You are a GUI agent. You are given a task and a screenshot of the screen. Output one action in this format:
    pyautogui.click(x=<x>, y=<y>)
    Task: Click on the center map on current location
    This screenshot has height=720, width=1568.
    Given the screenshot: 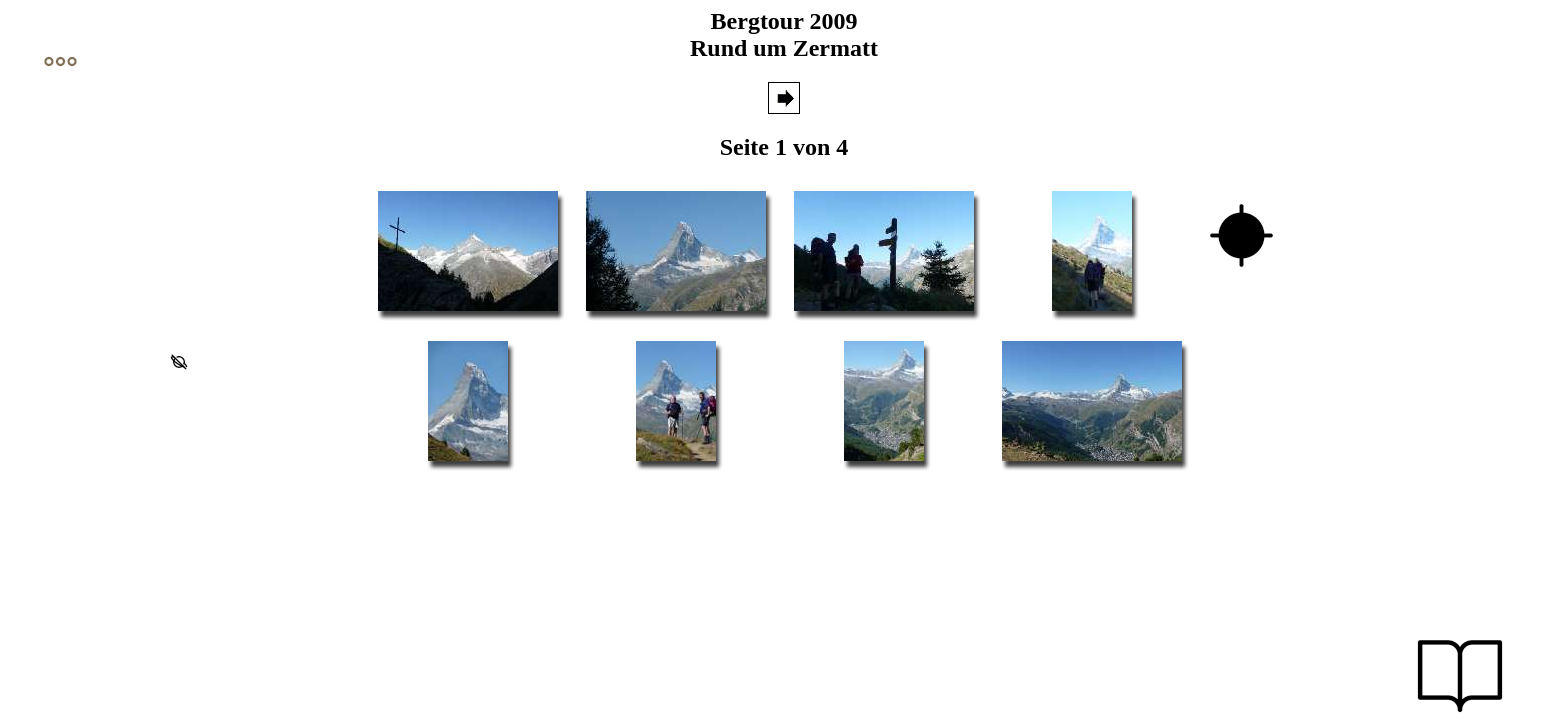 What is the action you would take?
    pyautogui.click(x=1241, y=235)
    